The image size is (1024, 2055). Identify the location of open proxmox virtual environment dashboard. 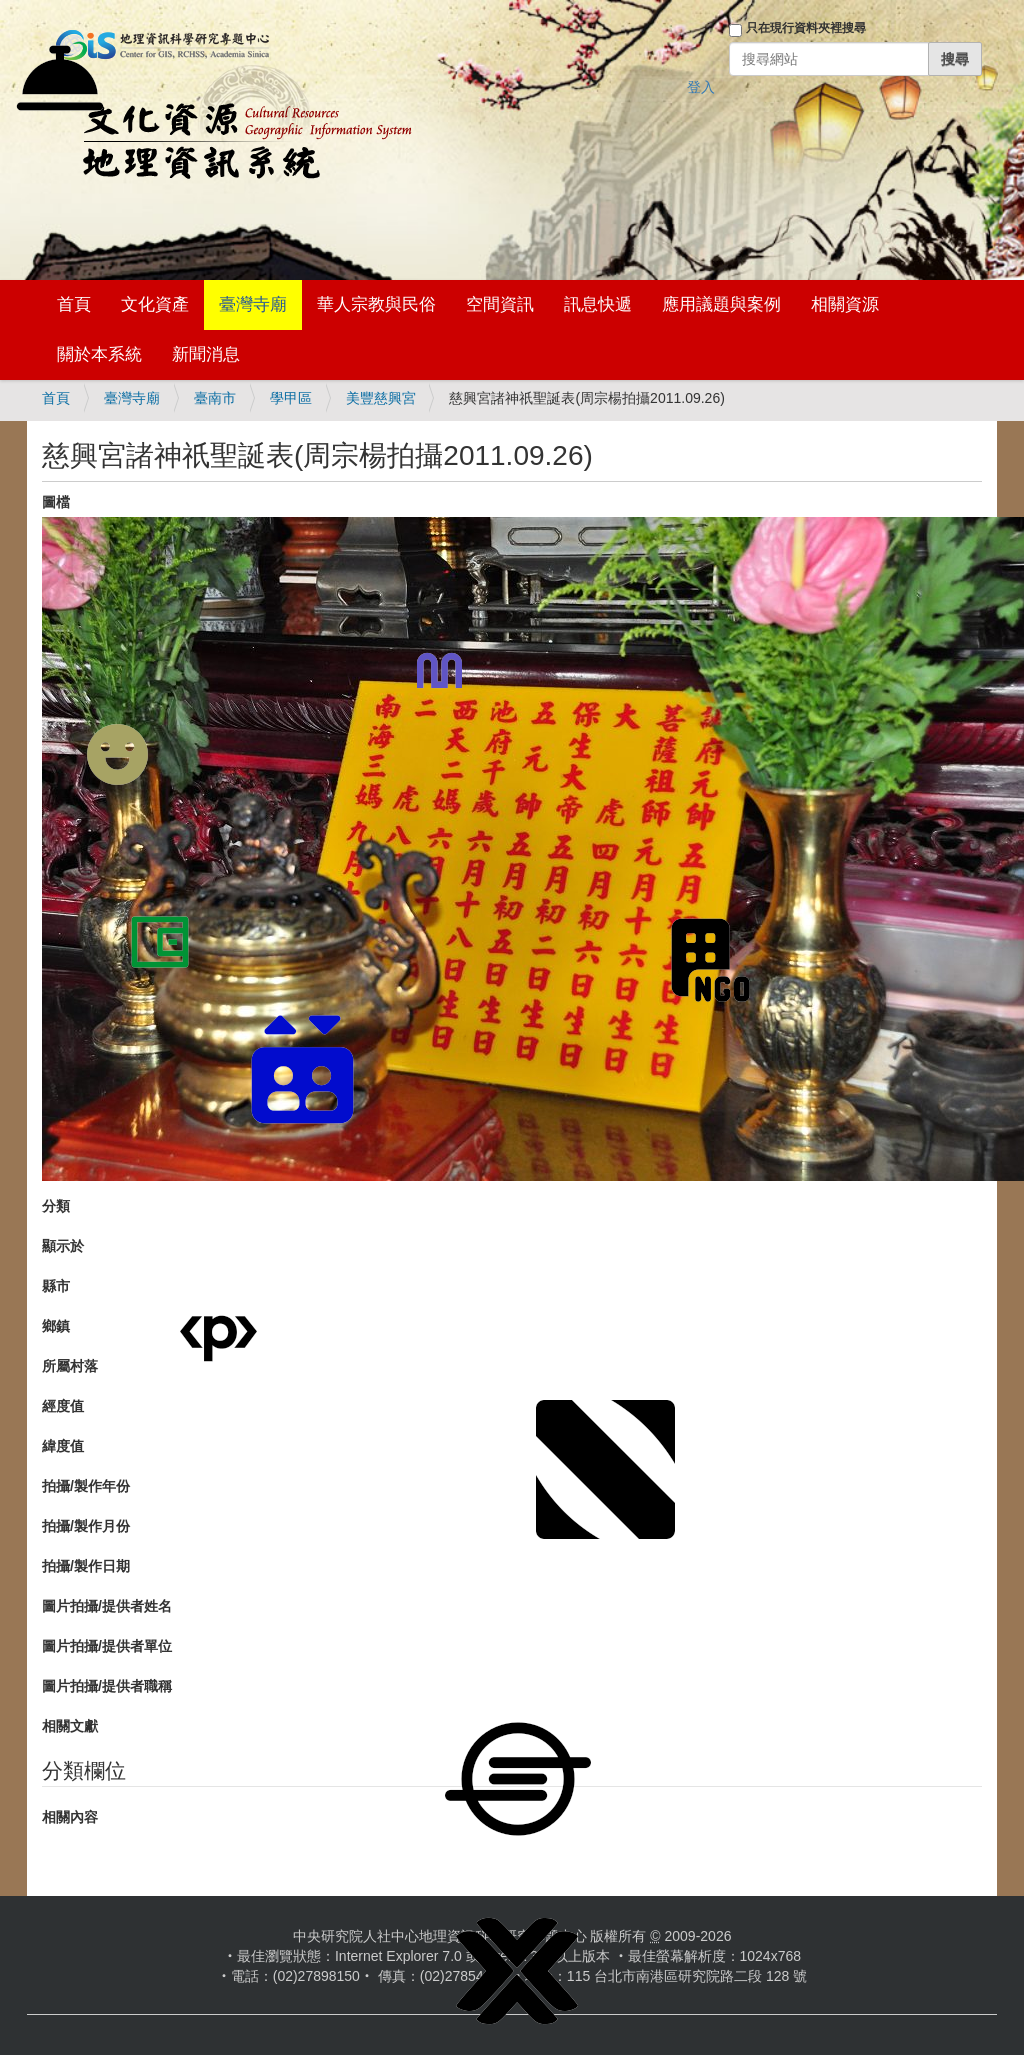
(517, 1971).